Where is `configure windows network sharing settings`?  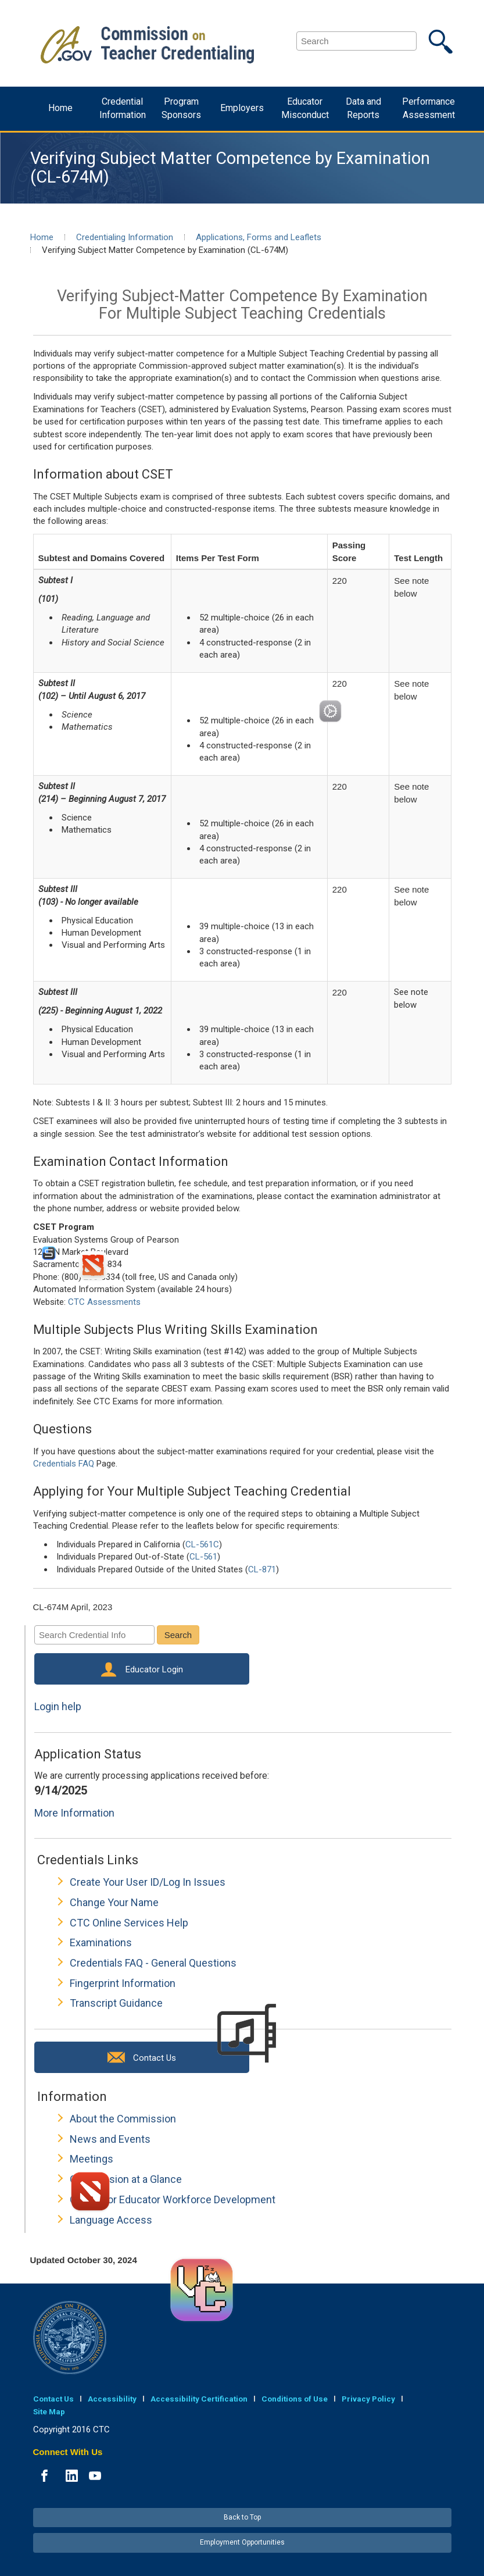
configure windows network sharing settings is located at coordinates (49, 1253).